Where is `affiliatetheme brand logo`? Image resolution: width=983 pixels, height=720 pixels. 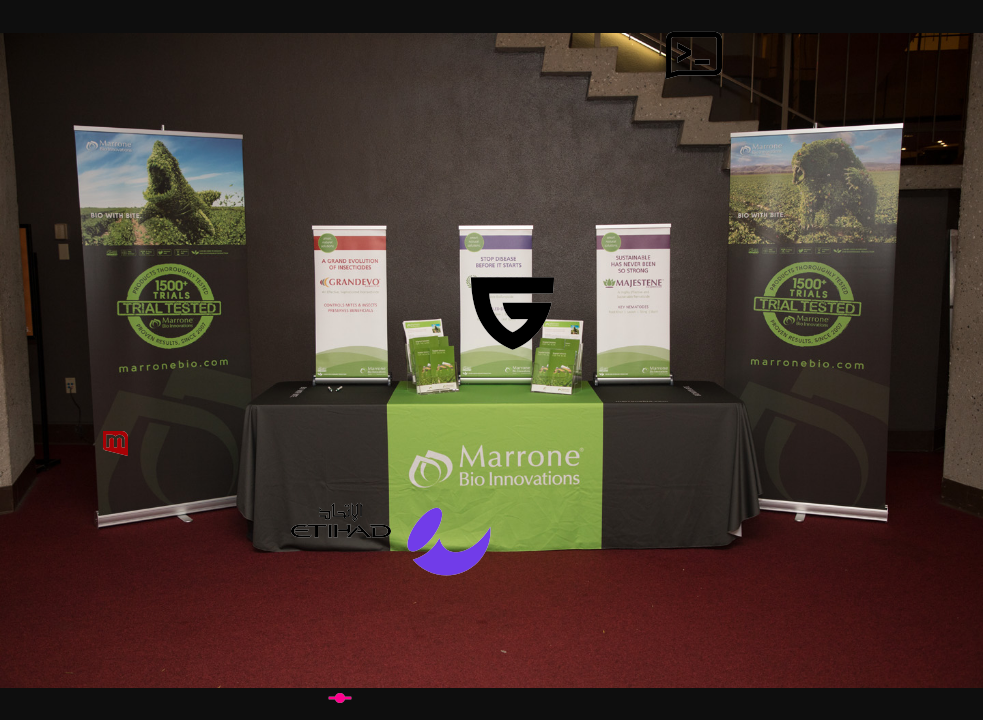 affiliatetheme brand logo is located at coordinates (449, 539).